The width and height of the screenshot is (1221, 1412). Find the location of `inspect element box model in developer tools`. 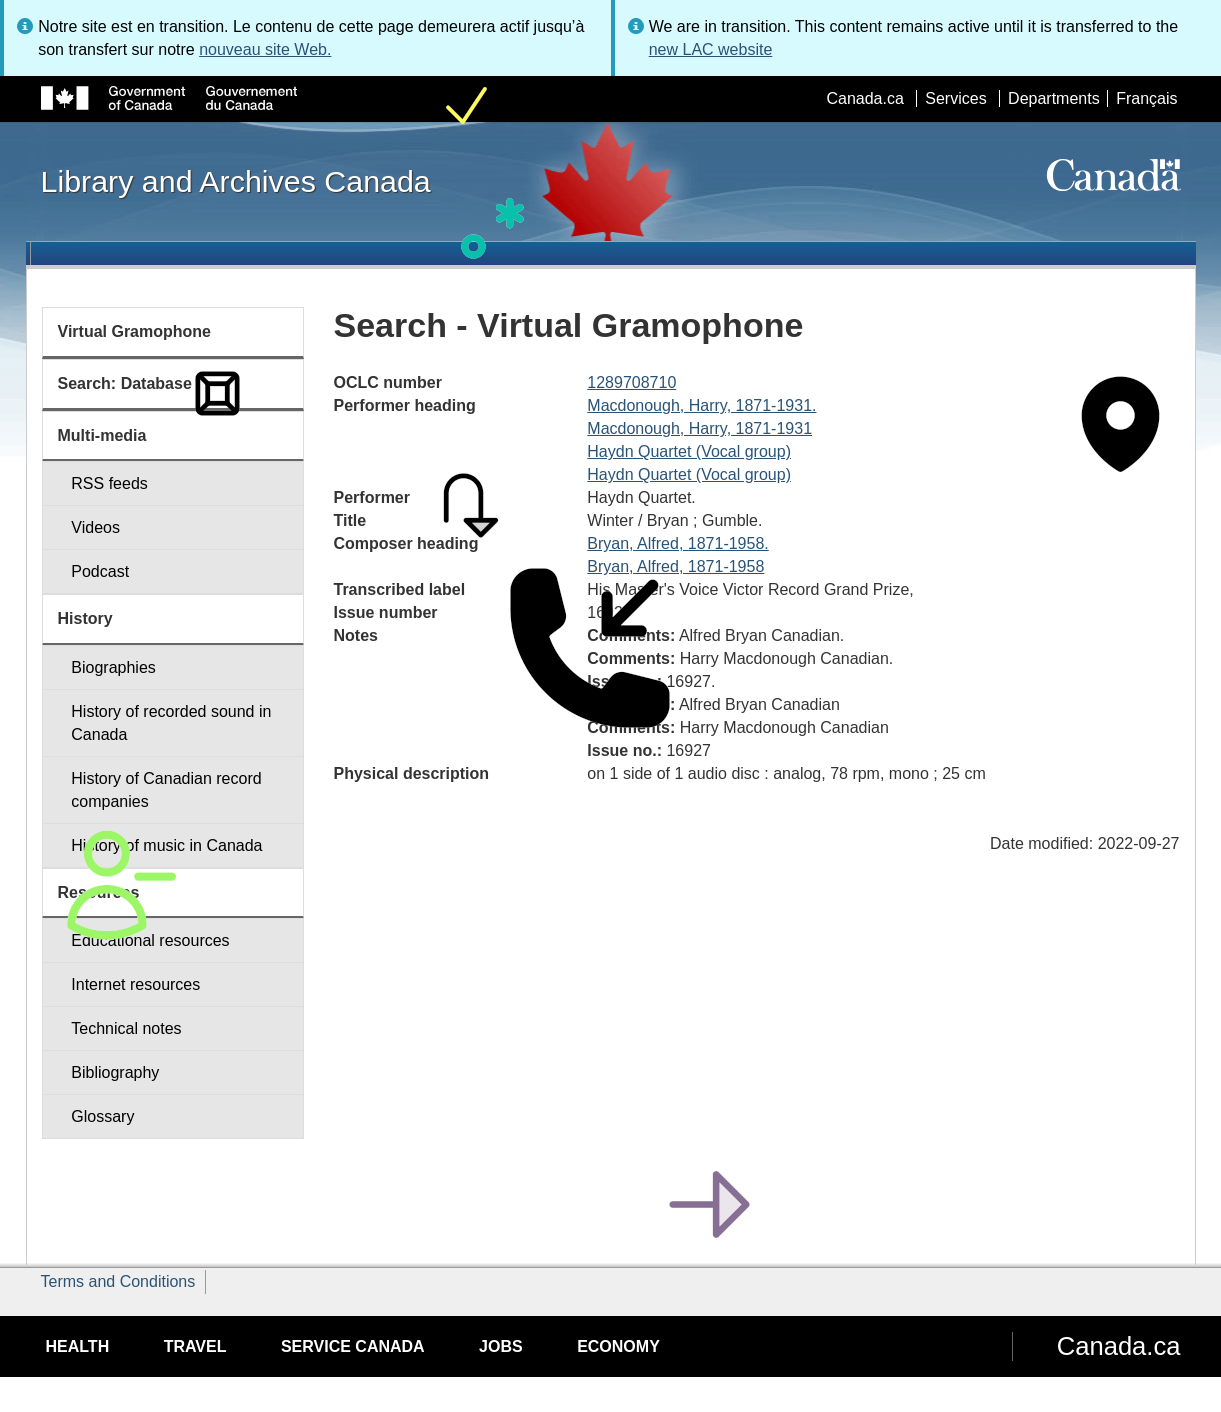

inspect element box model in developer tools is located at coordinates (217, 393).